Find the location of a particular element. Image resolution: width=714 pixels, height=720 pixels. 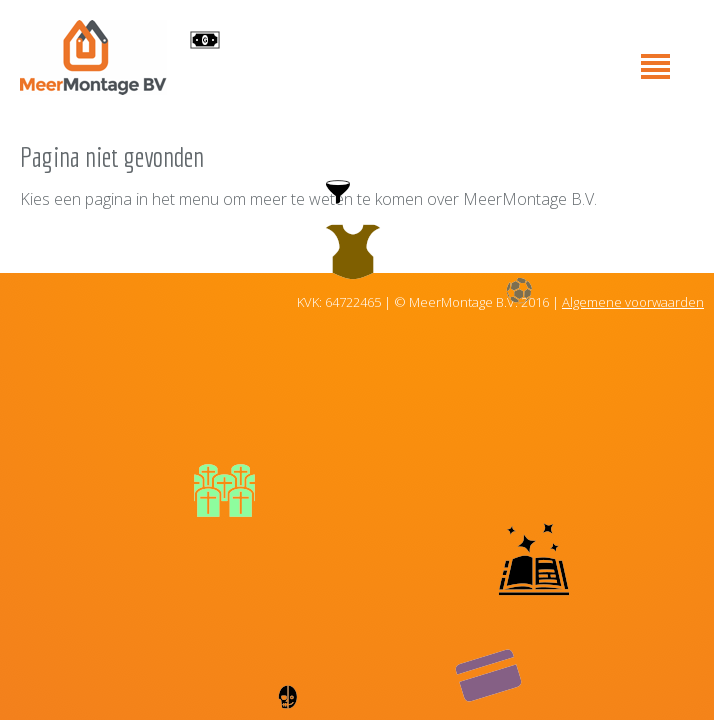

swipe or tap your card to pay is located at coordinates (488, 675).